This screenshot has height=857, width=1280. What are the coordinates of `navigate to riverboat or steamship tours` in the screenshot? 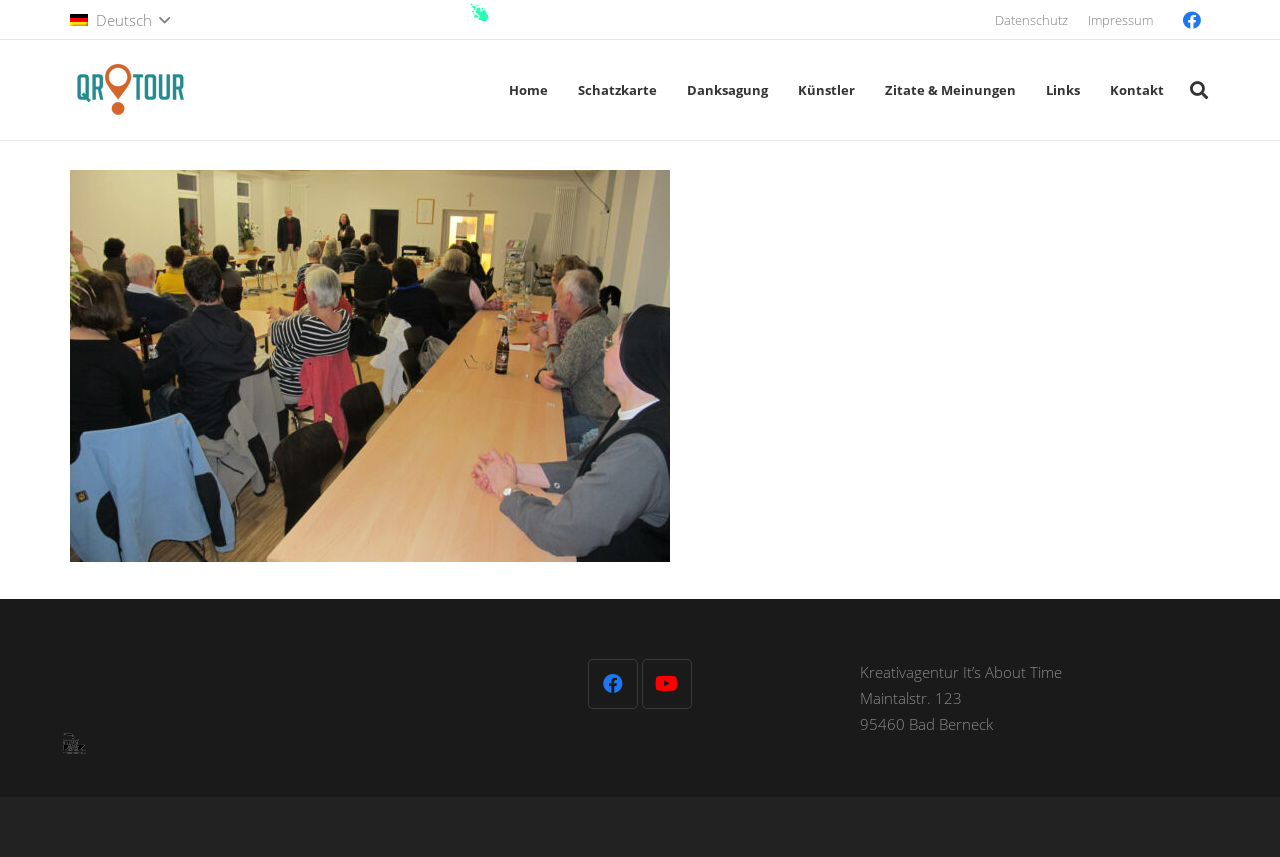 It's located at (74, 744).